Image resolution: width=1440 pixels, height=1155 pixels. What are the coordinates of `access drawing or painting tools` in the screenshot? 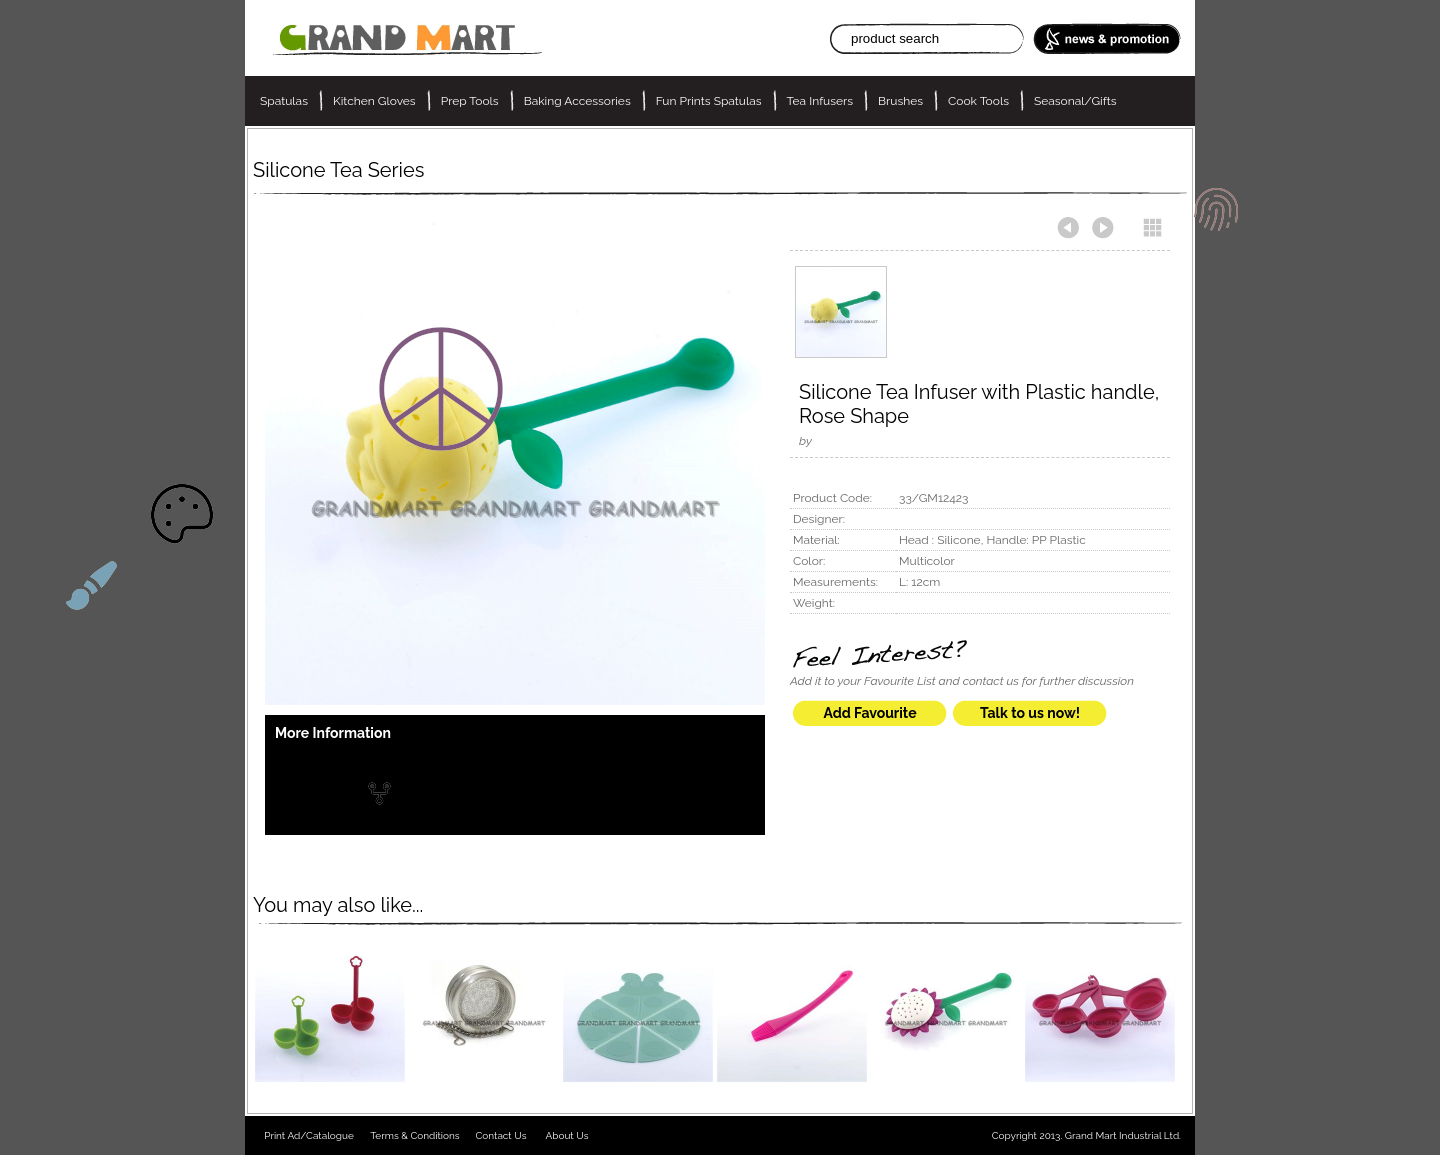 It's located at (92, 585).